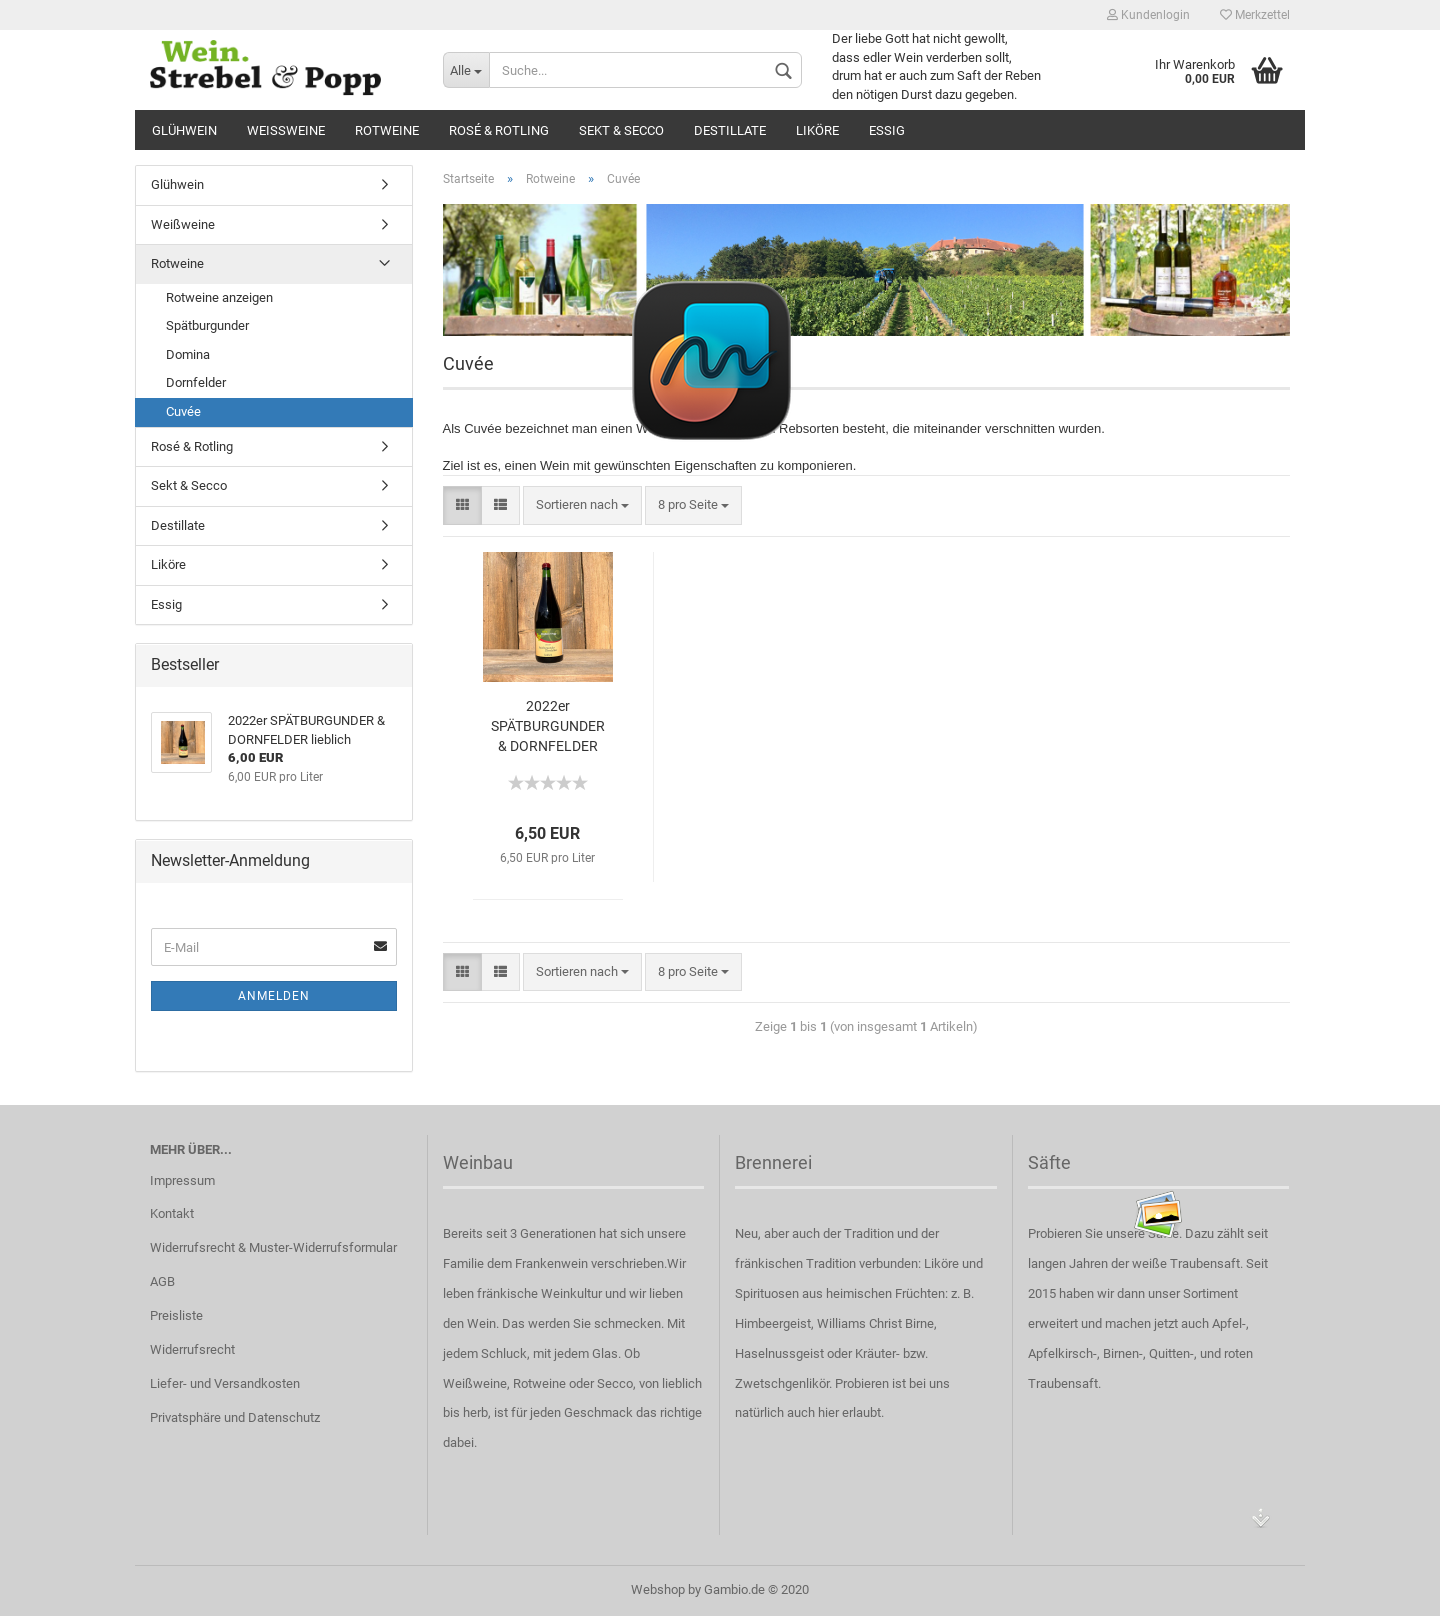 The width and height of the screenshot is (1440, 1616). Describe the element at coordinates (711, 360) in the screenshot. I see `open freeform app for brainstorming and sketching` at that location.